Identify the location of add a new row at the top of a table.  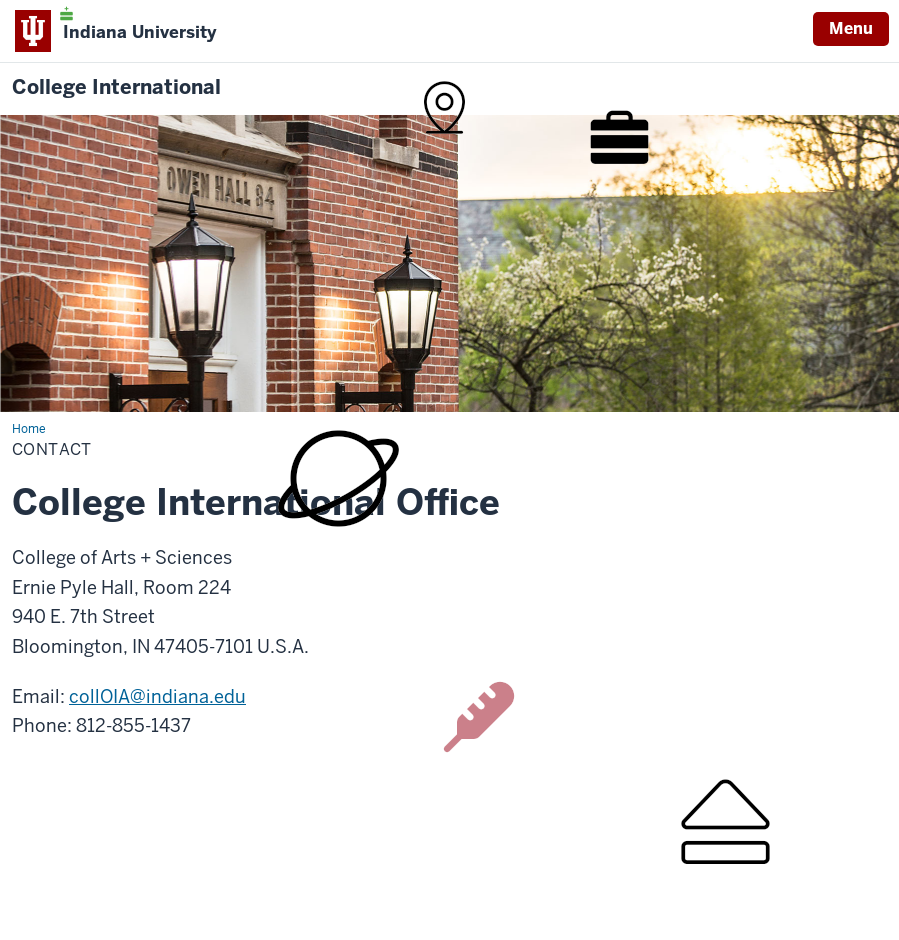
(66, 14).